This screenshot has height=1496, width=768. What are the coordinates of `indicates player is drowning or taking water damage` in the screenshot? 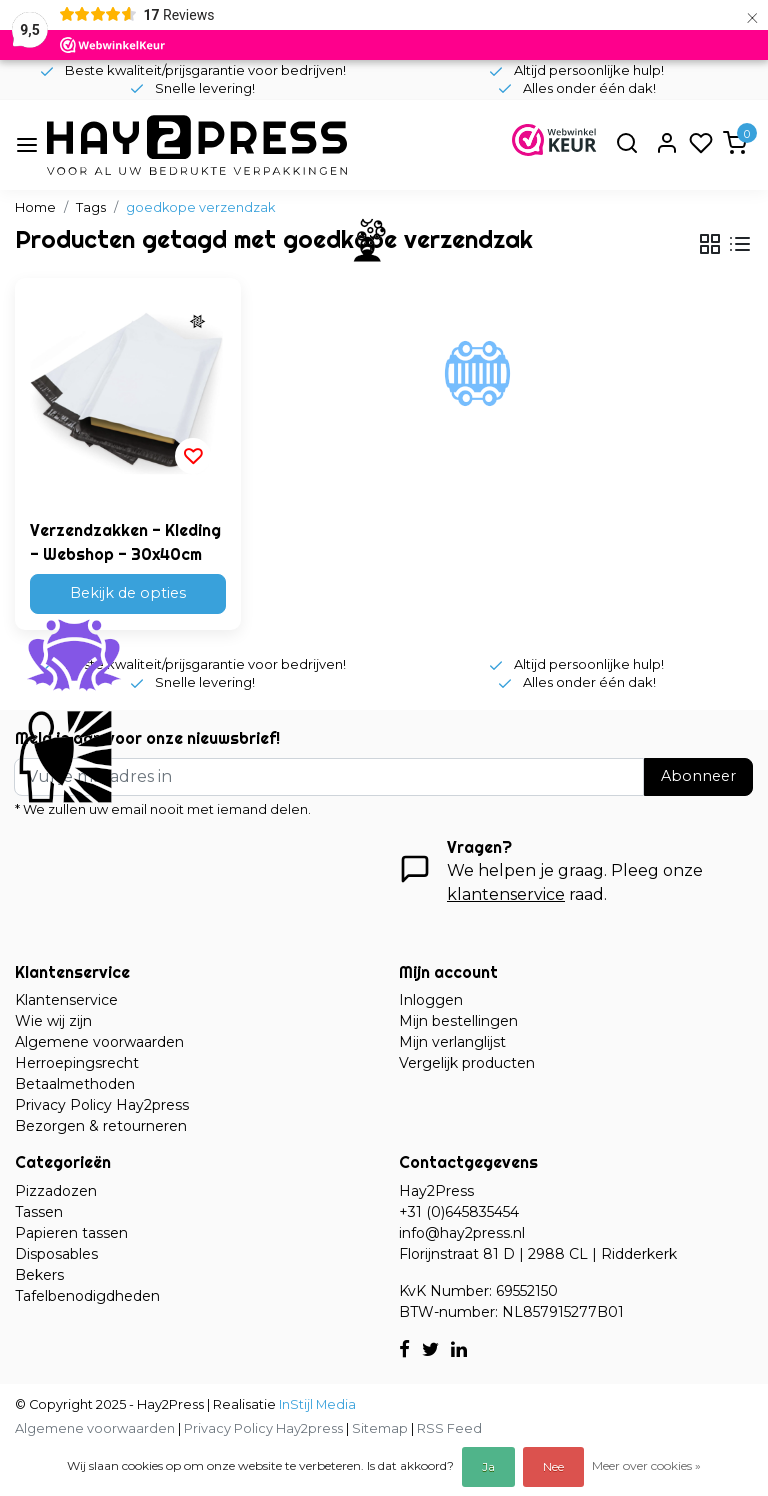 It's located at (367, 240).